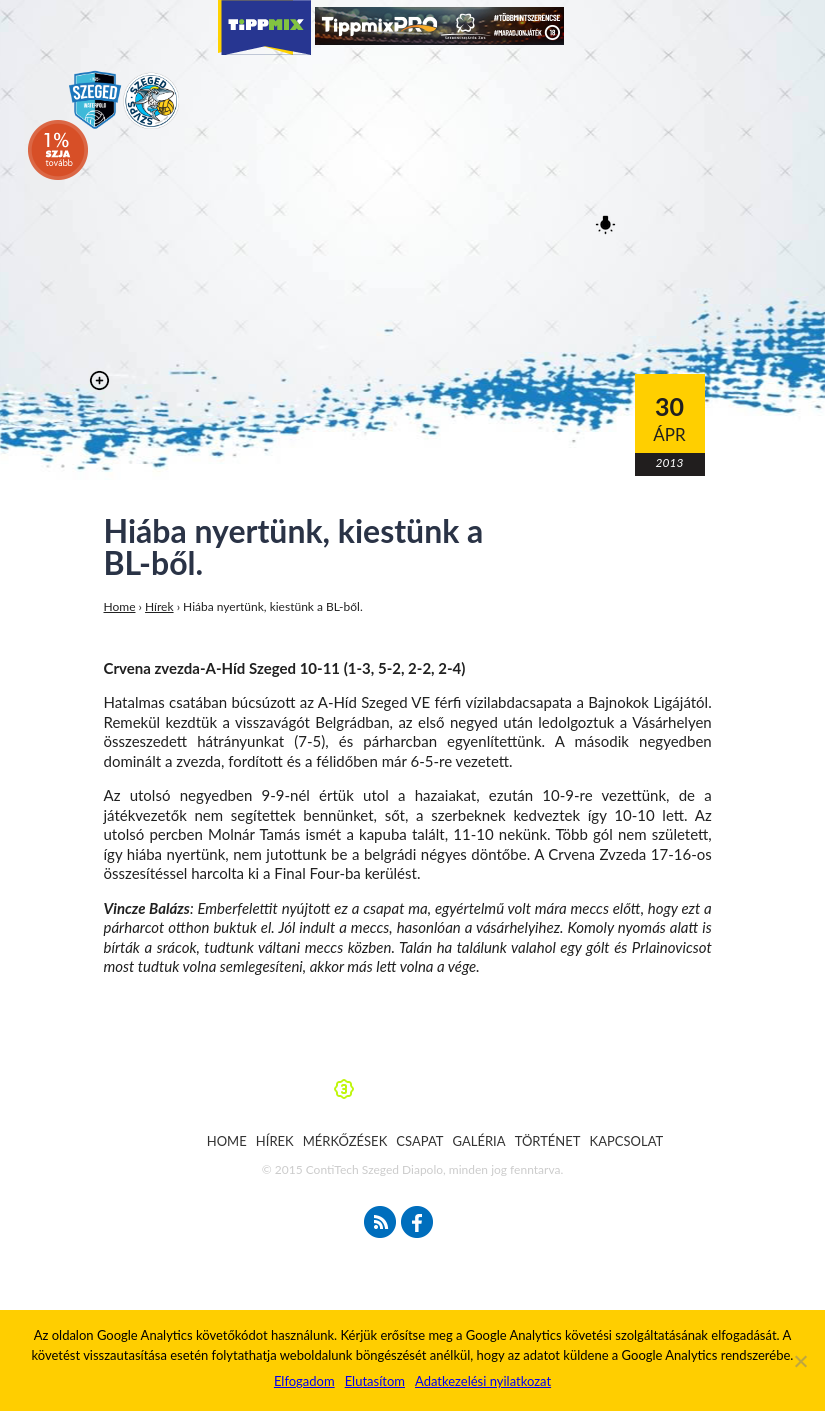  Describe the element at coordinates (344, 1089) in the screenshot. I see `indicates third place or bronze ranking` at that location.